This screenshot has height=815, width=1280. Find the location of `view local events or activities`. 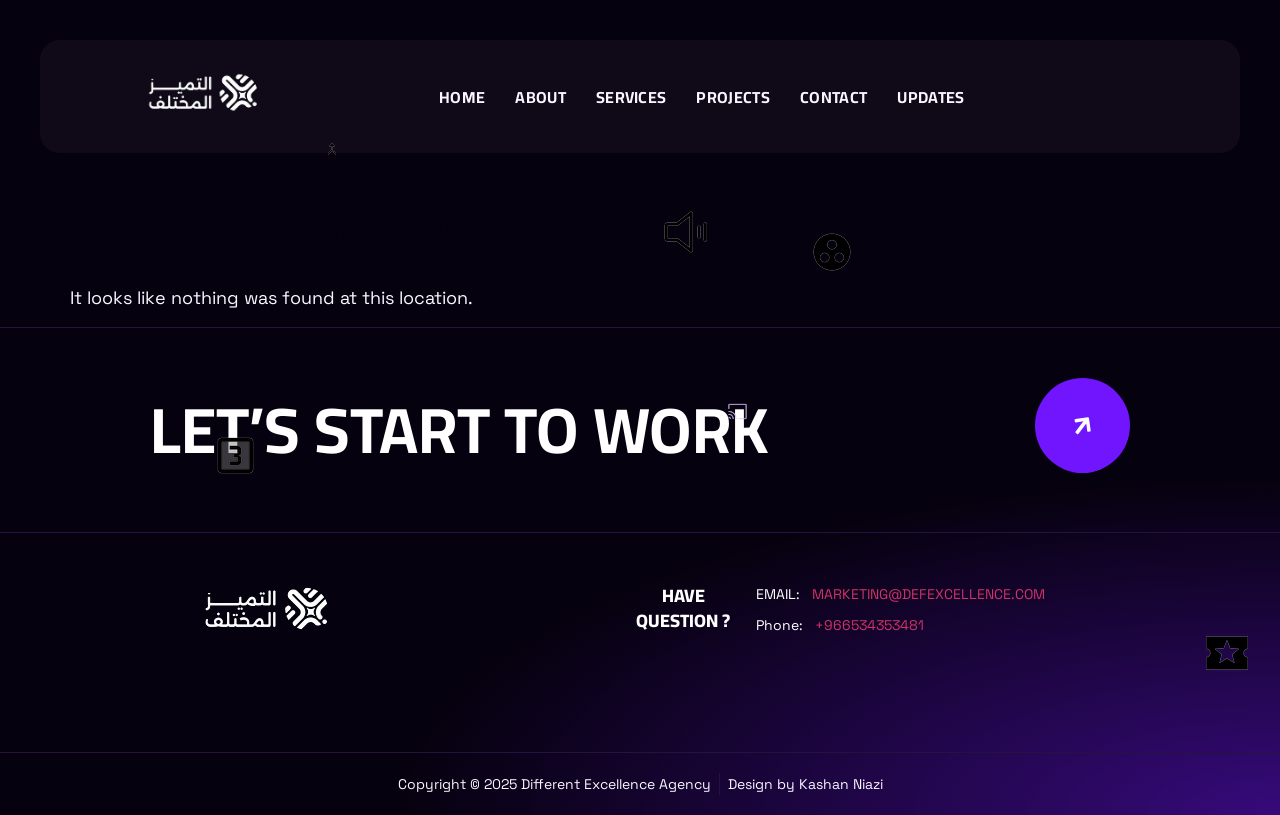

view local events or activities is located at coordinates (1227, 653).